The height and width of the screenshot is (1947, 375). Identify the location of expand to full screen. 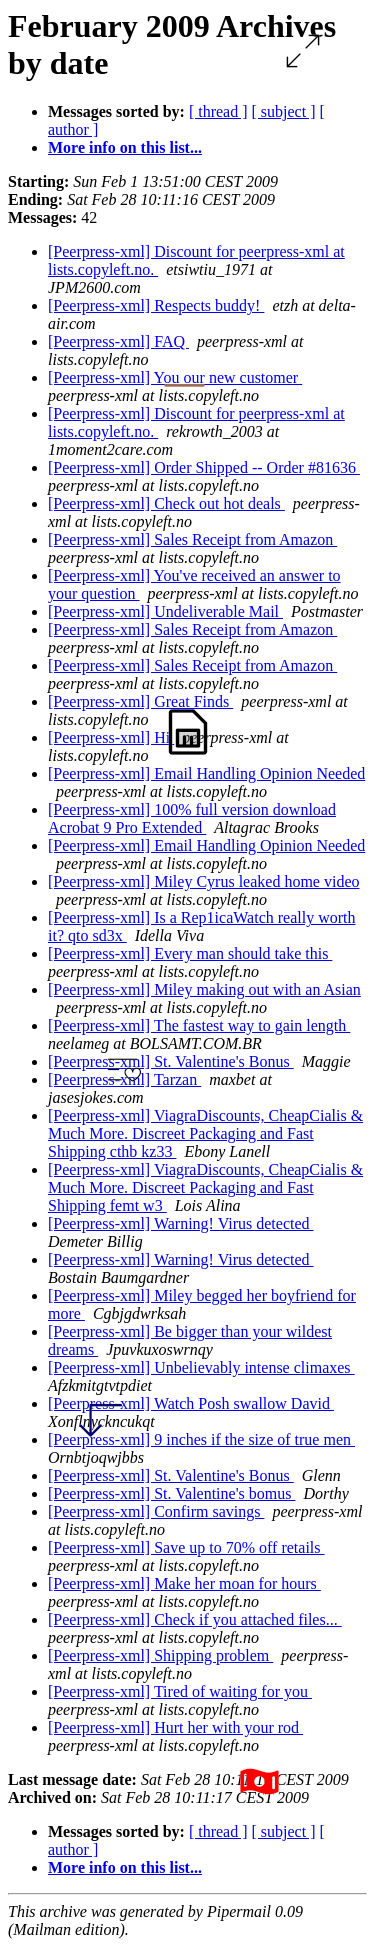
(303, 51).